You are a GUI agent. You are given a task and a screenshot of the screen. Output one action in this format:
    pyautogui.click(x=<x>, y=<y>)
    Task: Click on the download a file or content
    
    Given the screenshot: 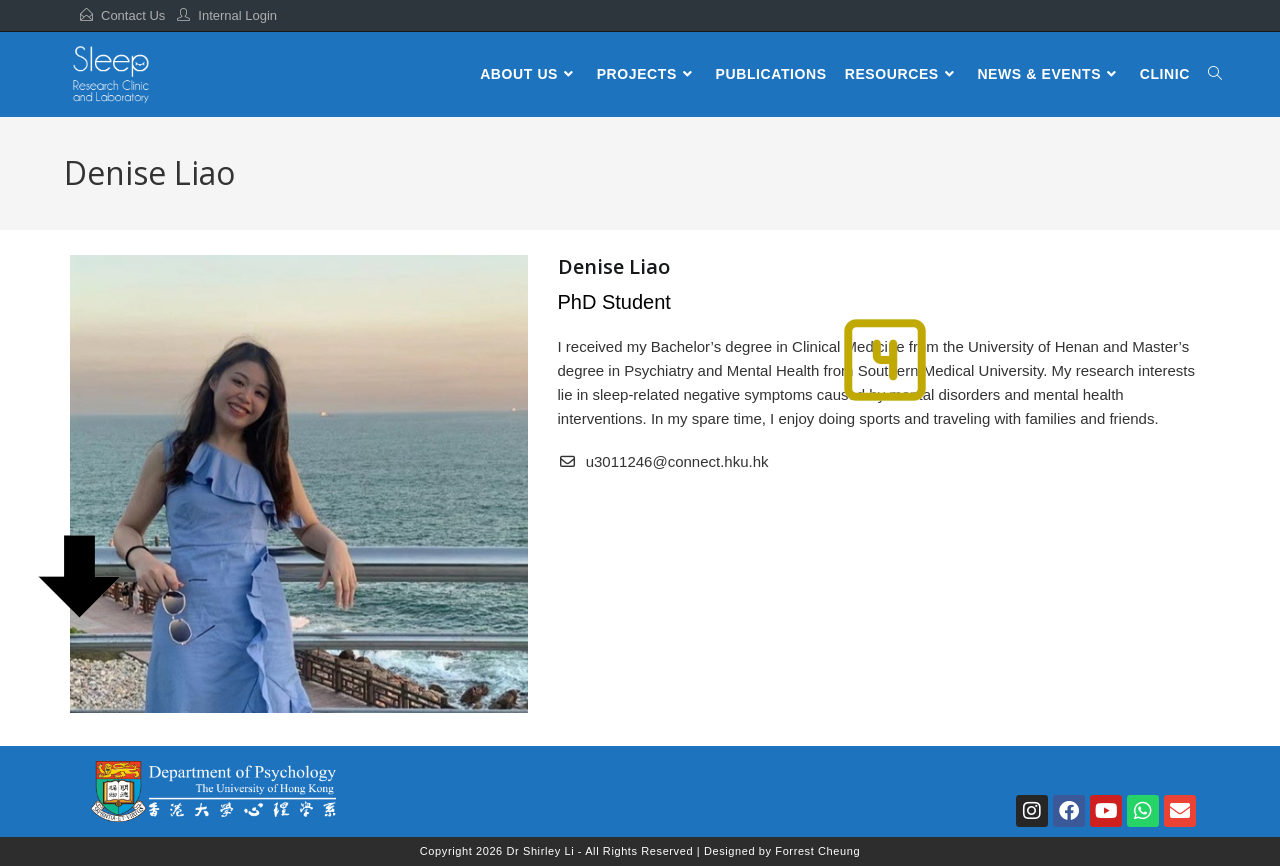 What is the action you would take?
    pyautogui.click(x=79, y=576)
    